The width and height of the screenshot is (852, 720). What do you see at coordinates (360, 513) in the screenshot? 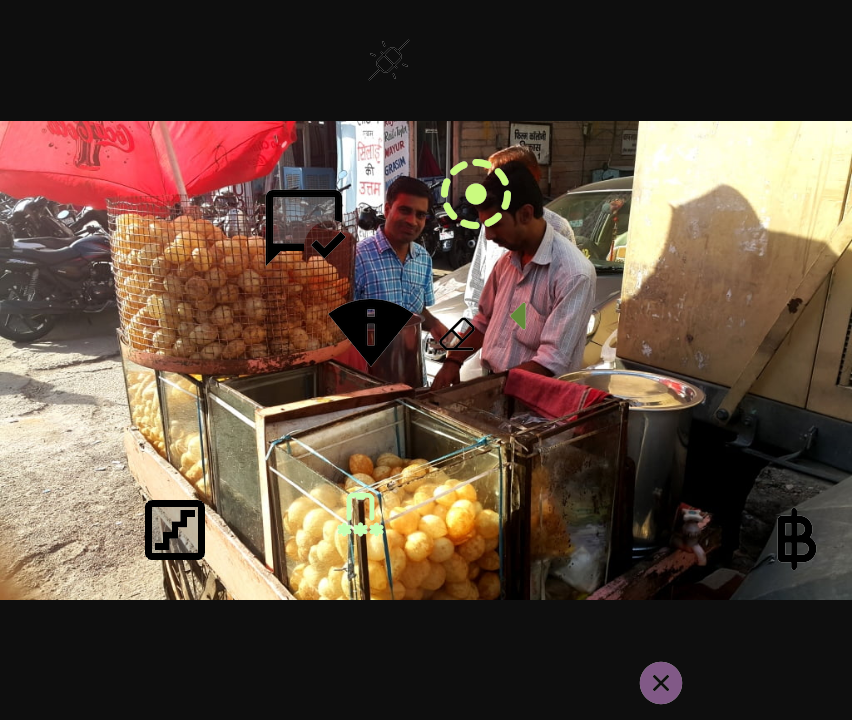
I see `enter password on mobile device` at bounding box center [360, 513].